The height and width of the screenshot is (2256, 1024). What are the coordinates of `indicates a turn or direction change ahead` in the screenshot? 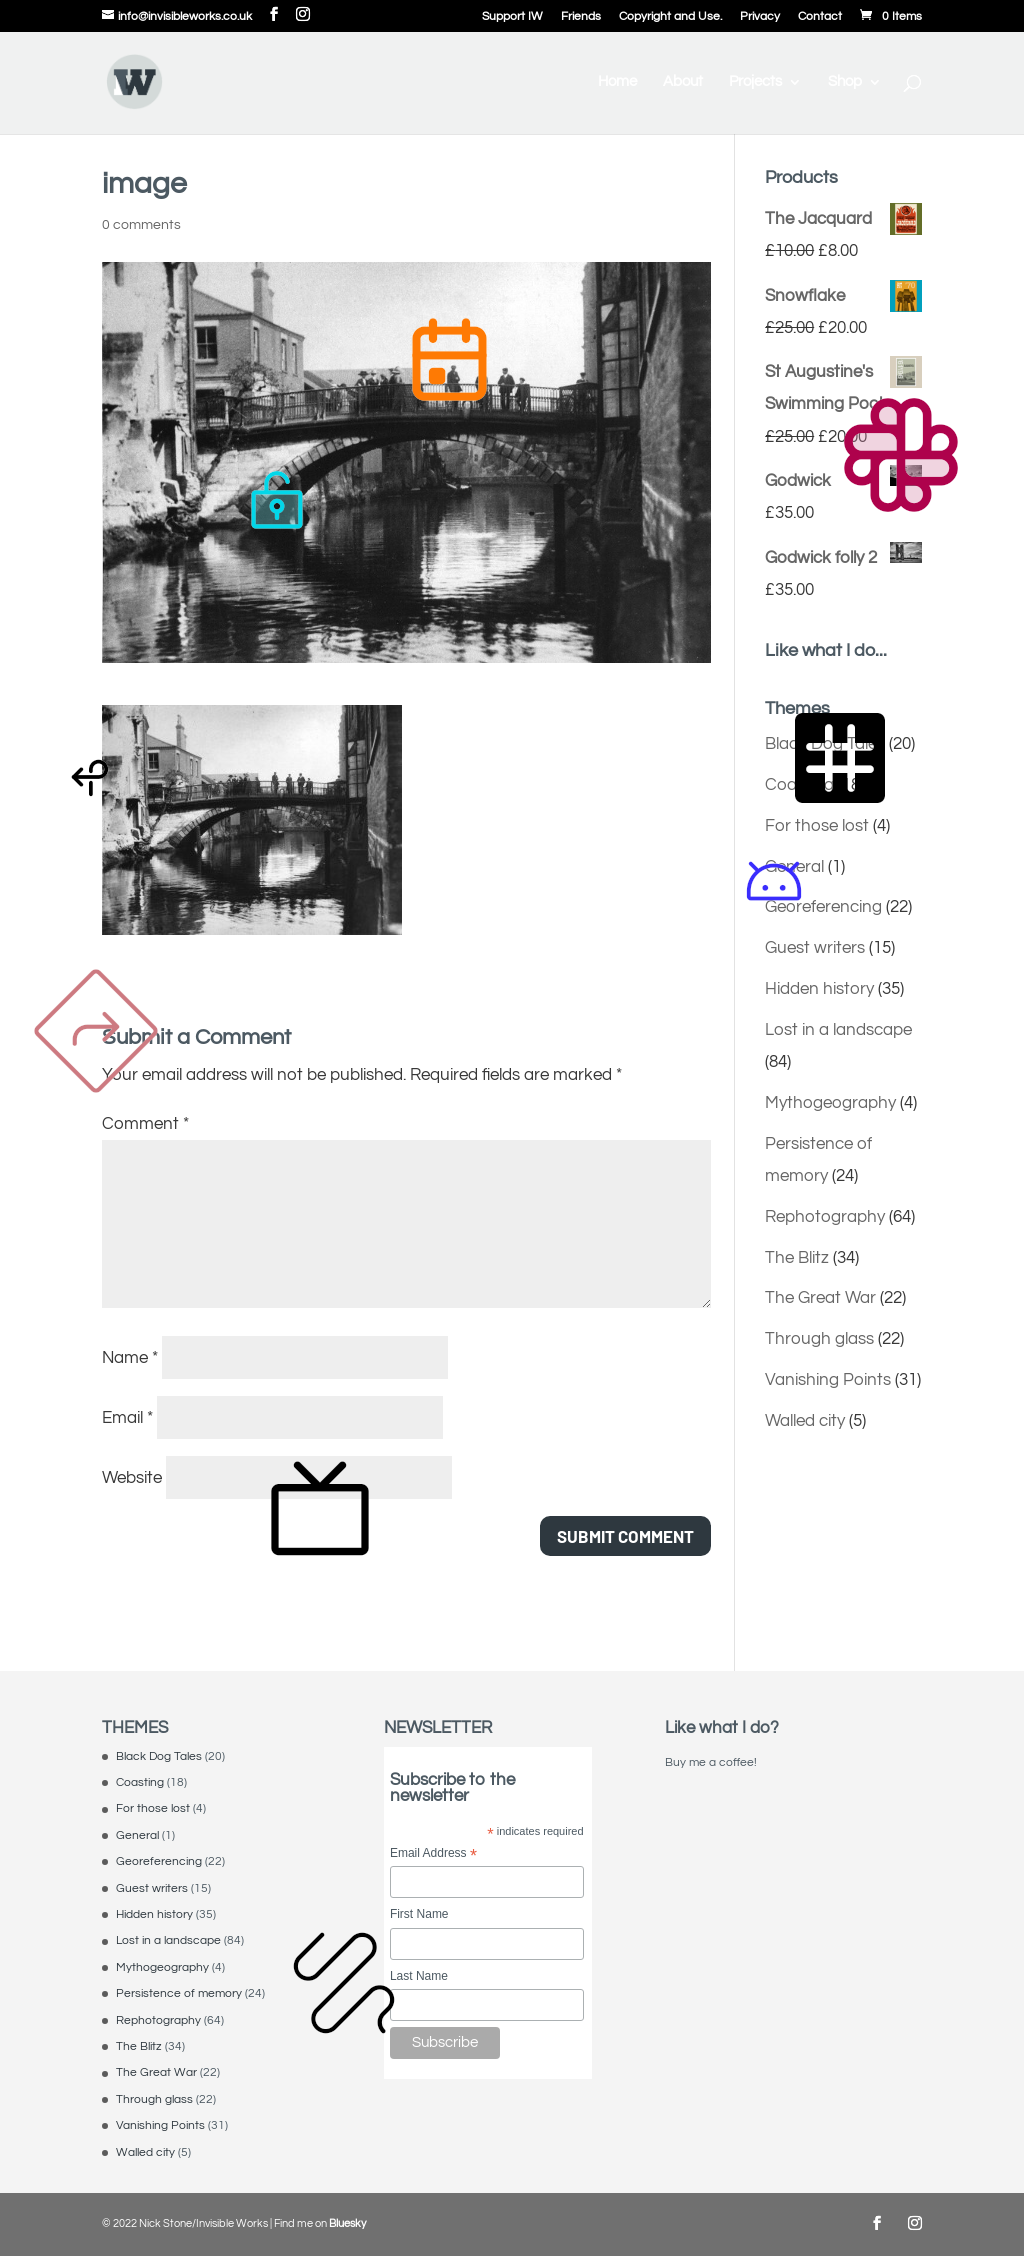 It's located at (96, 1031).